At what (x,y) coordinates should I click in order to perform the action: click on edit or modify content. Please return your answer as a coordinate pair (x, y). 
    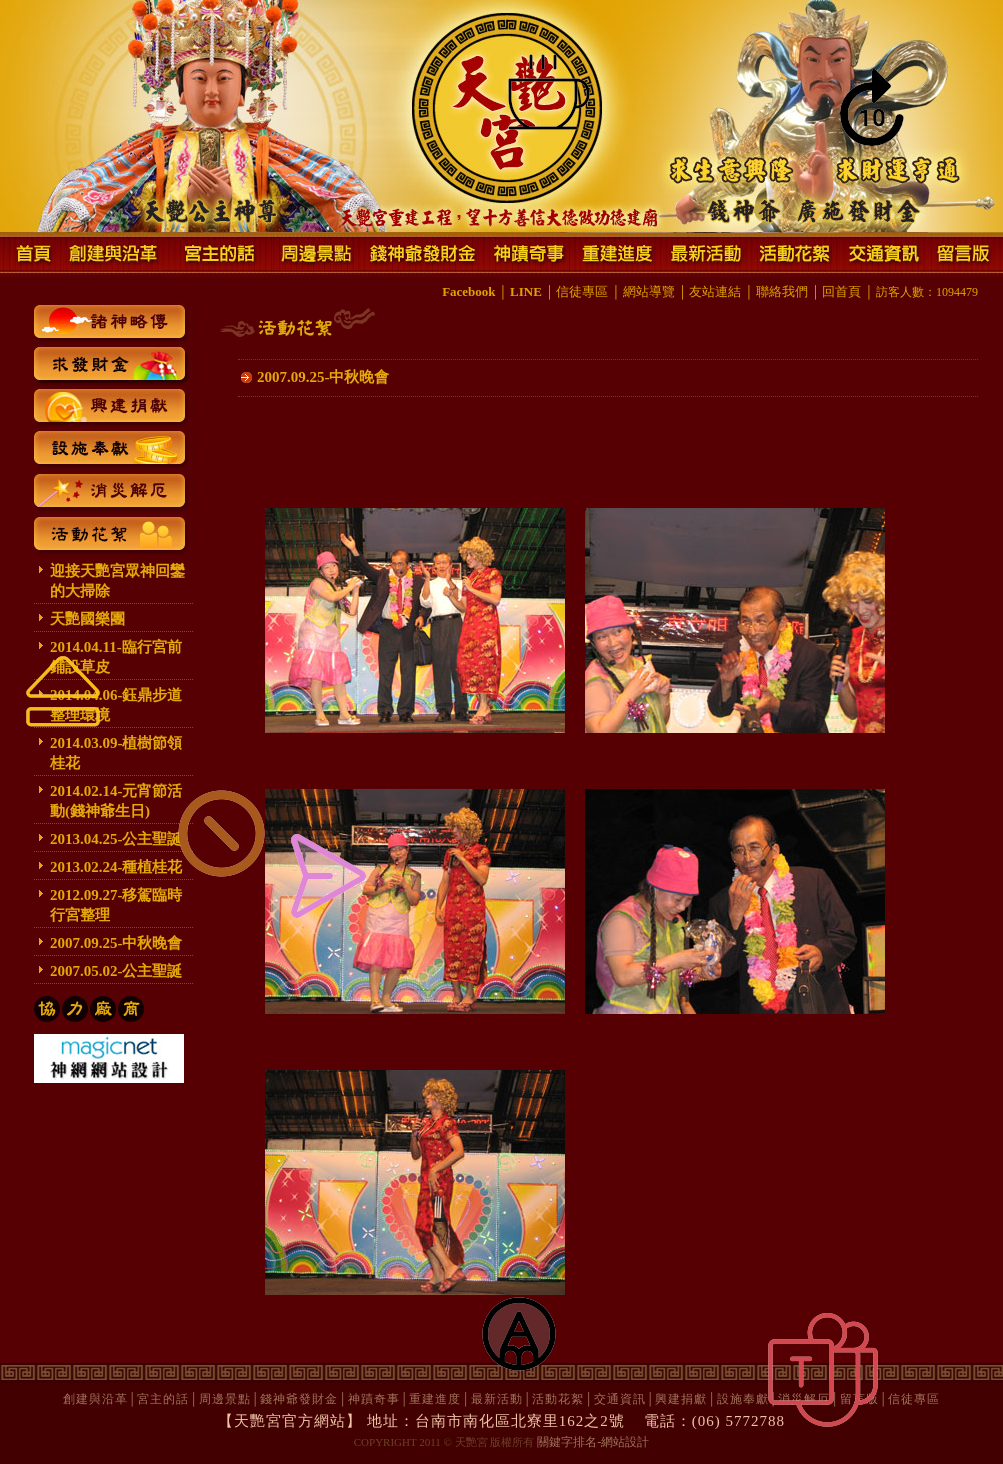
    Looking at the image, I should click on (519, 1334).